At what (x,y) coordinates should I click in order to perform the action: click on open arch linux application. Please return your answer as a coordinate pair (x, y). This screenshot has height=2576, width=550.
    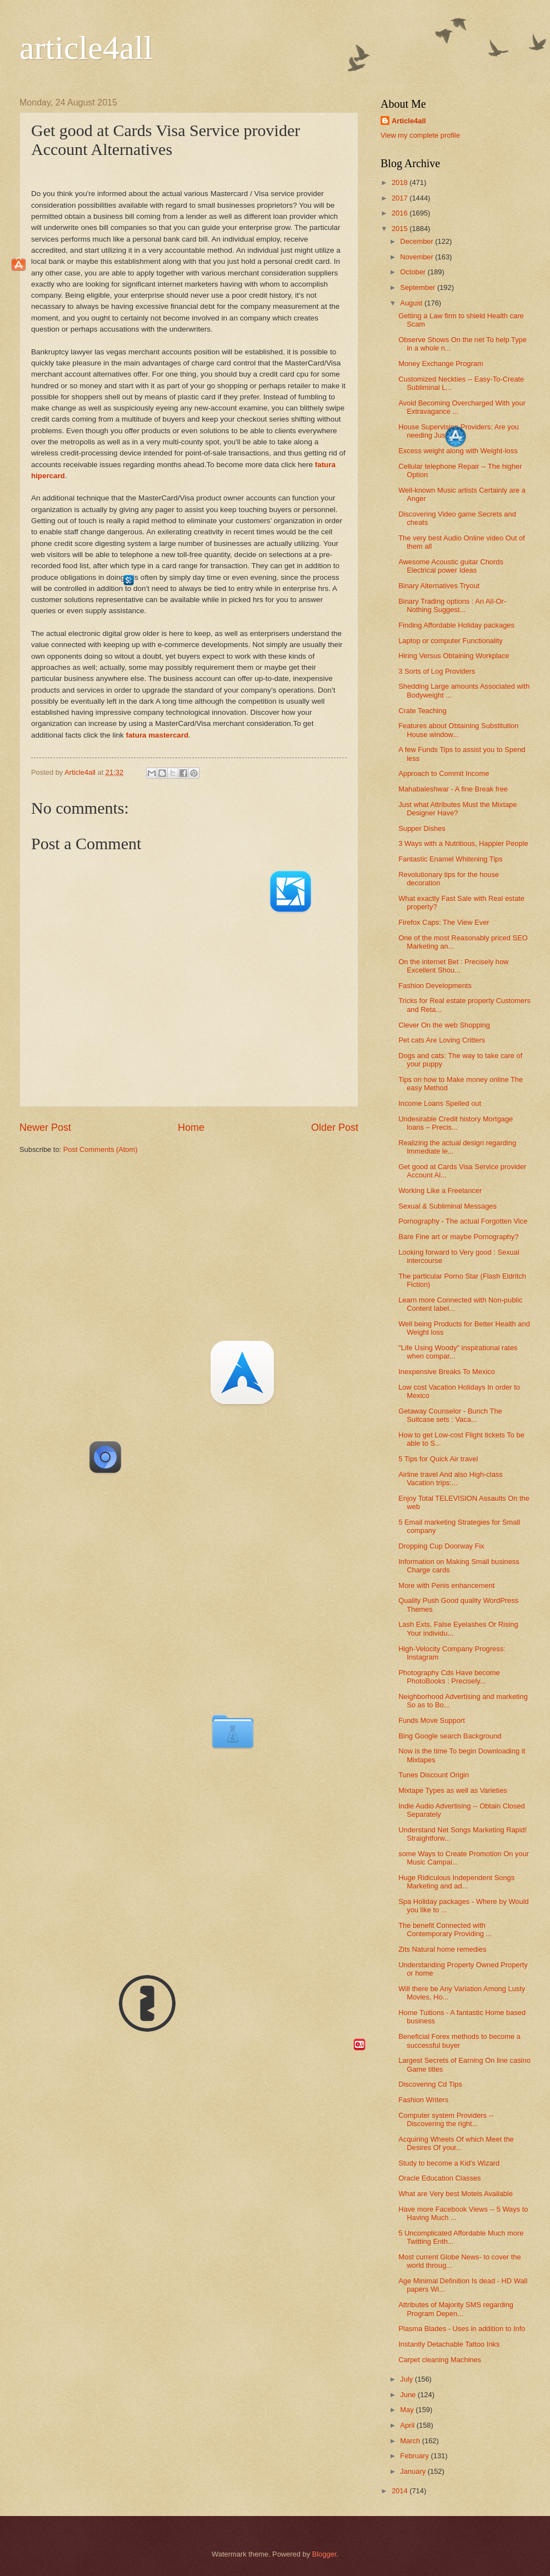
    Looking at the image, I should click on (242, 1372).